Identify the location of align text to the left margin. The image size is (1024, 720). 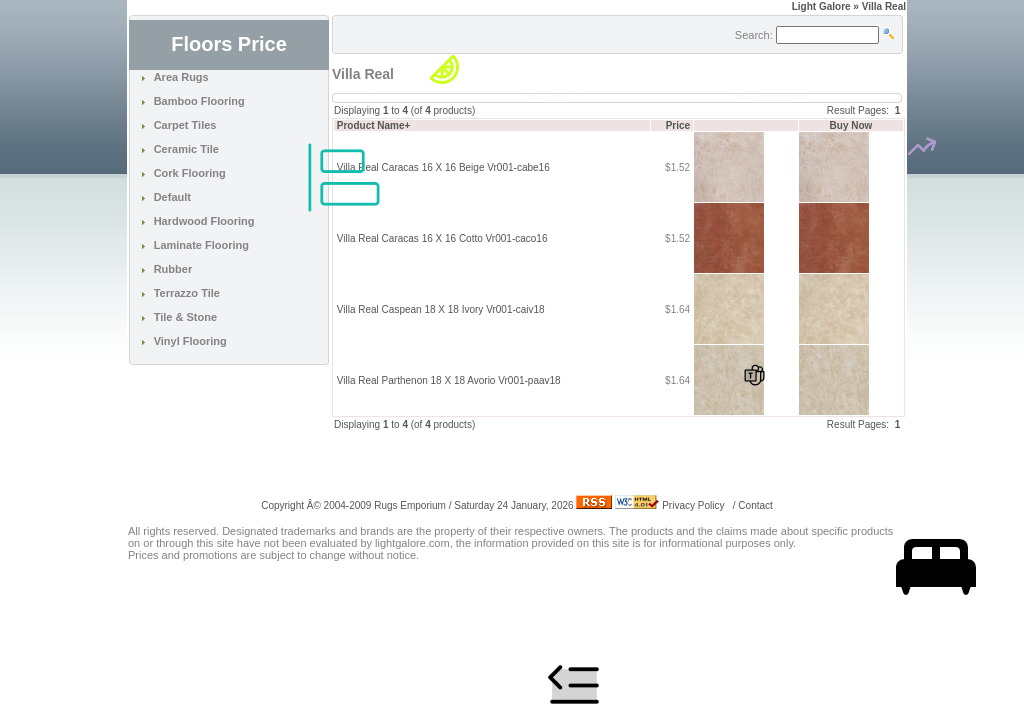
(342, 177).